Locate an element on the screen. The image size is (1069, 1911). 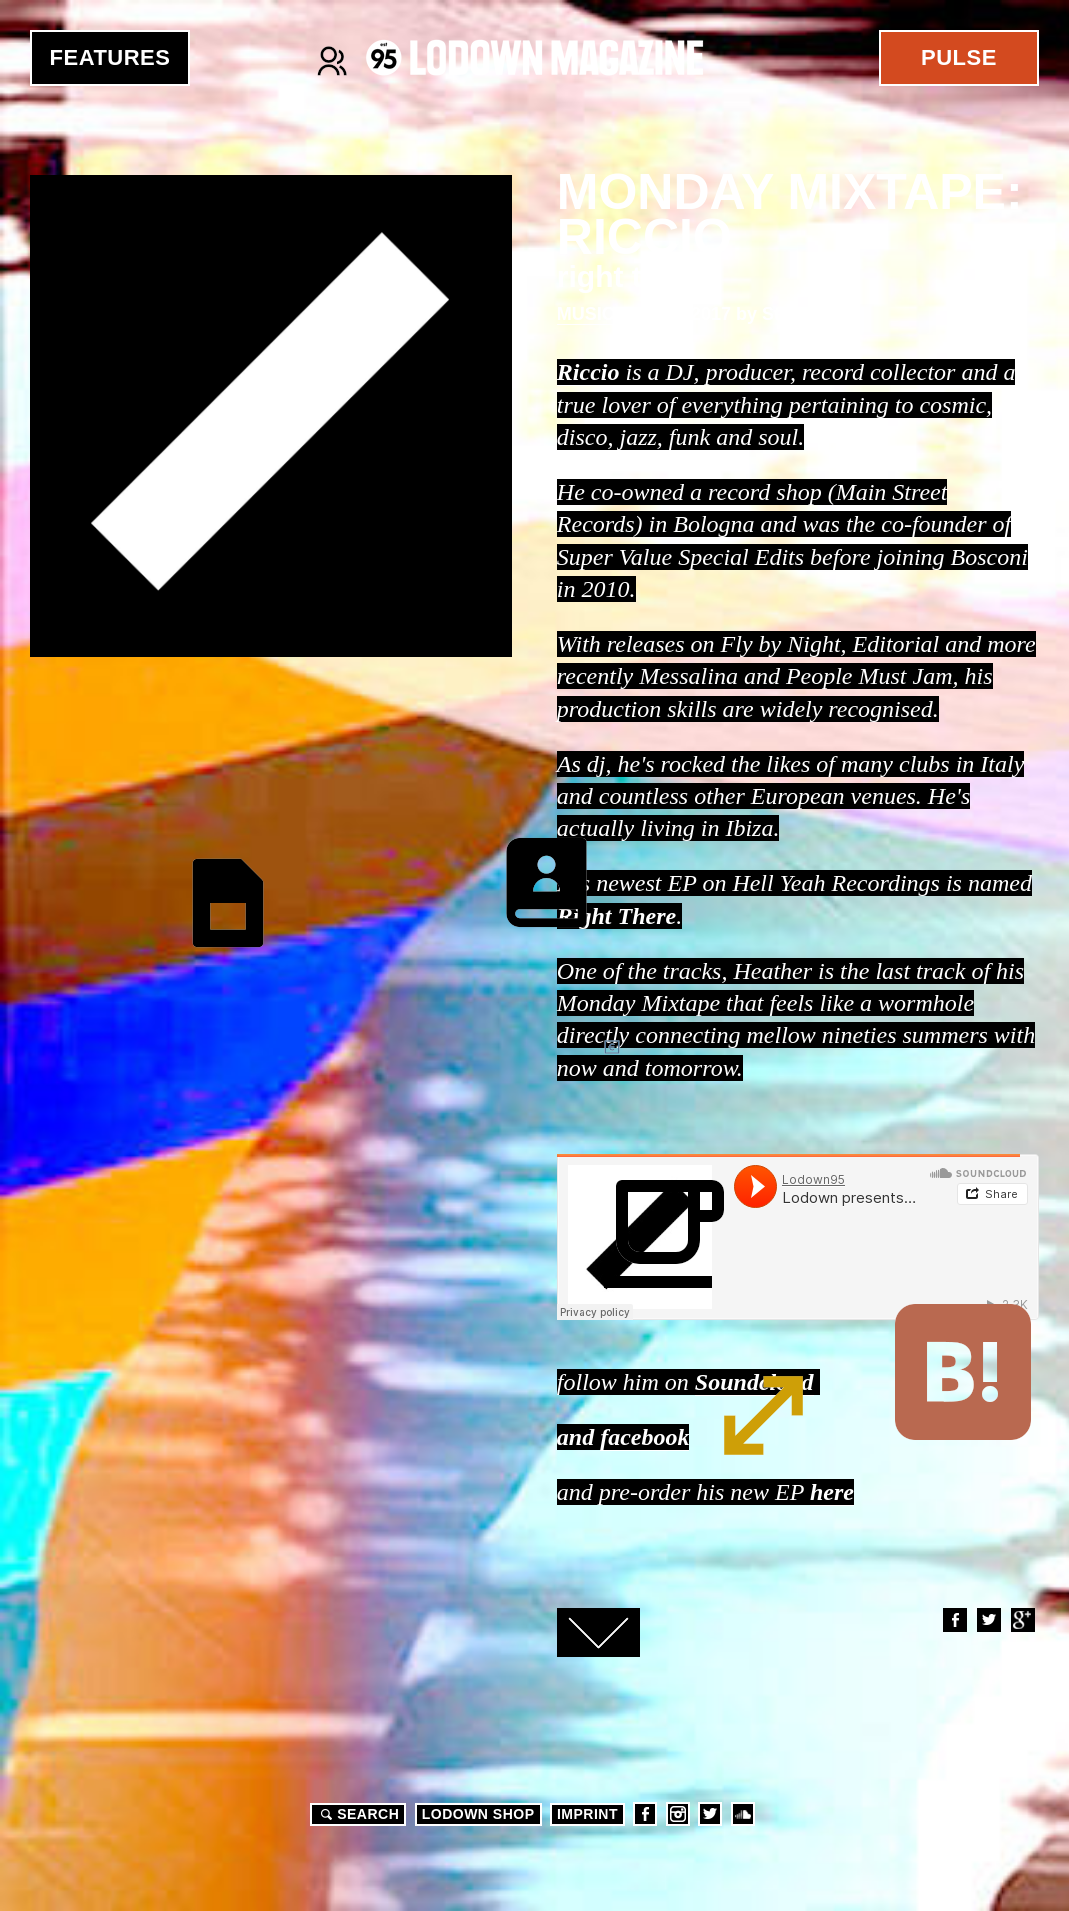
view group members is located at coordinates (331, 61).